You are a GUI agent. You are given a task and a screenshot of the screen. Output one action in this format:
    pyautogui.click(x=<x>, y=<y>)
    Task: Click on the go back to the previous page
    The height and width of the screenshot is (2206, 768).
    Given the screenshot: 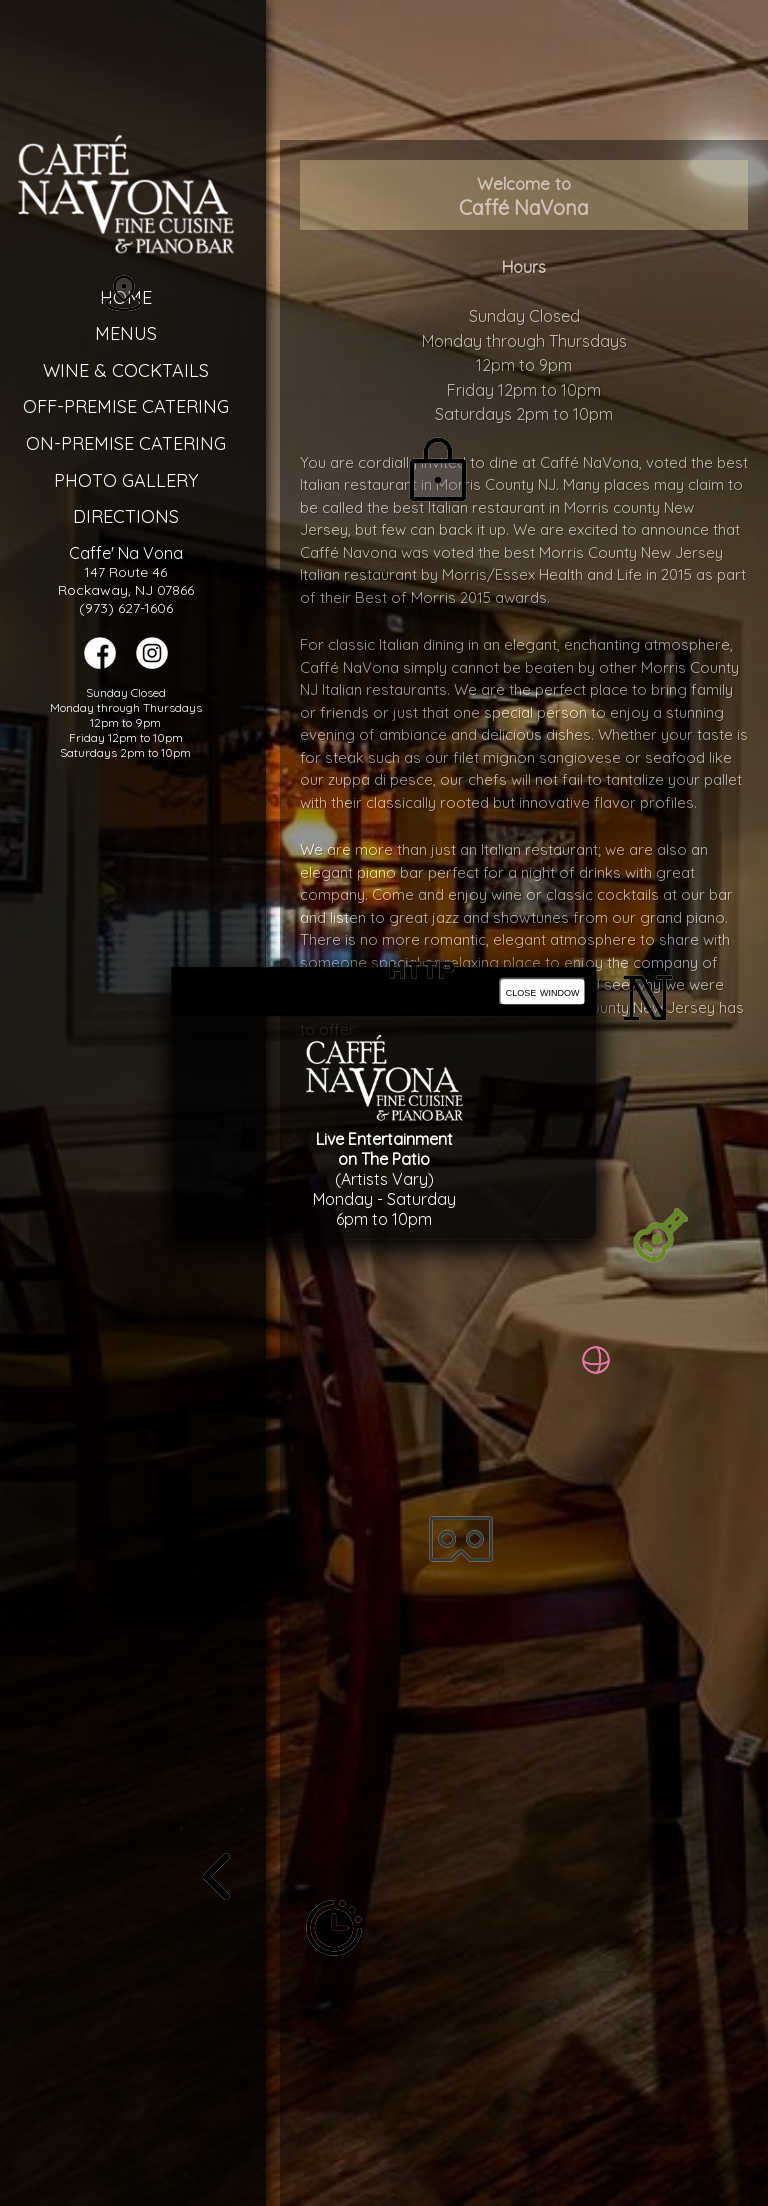 What is the action you would take?
    pyautogui.click(x=220, y=1876)
    